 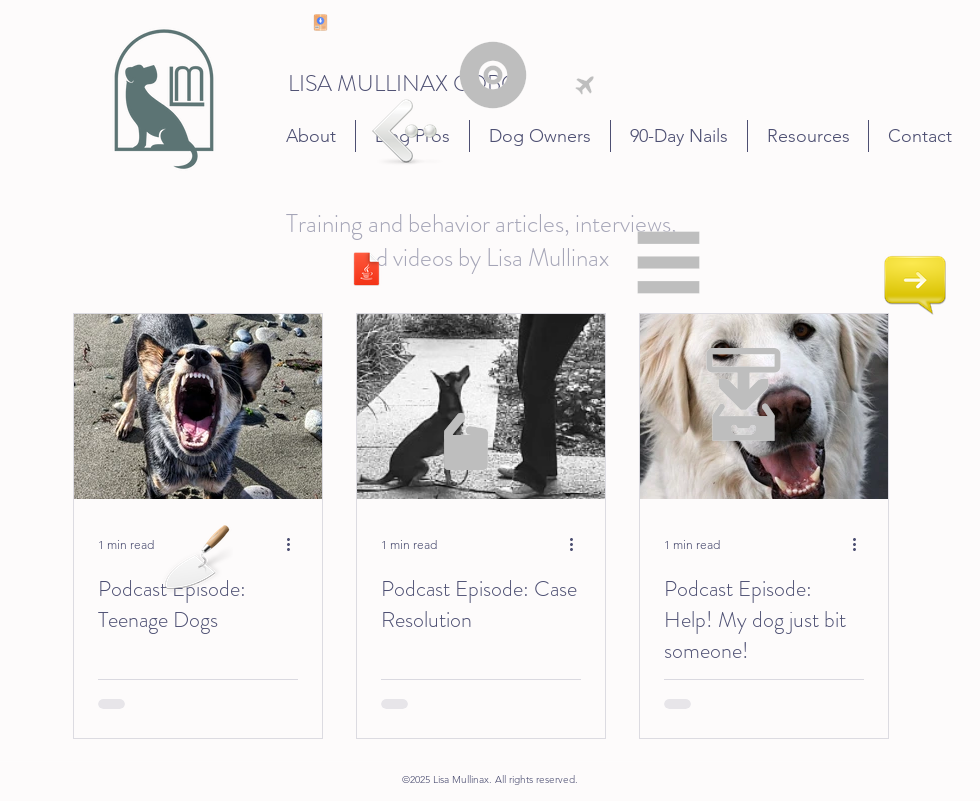 What do you see at coordinates (197, 558) in the screenshot?
I see `access development tools and programming applications` at bounding box center [197, 558].